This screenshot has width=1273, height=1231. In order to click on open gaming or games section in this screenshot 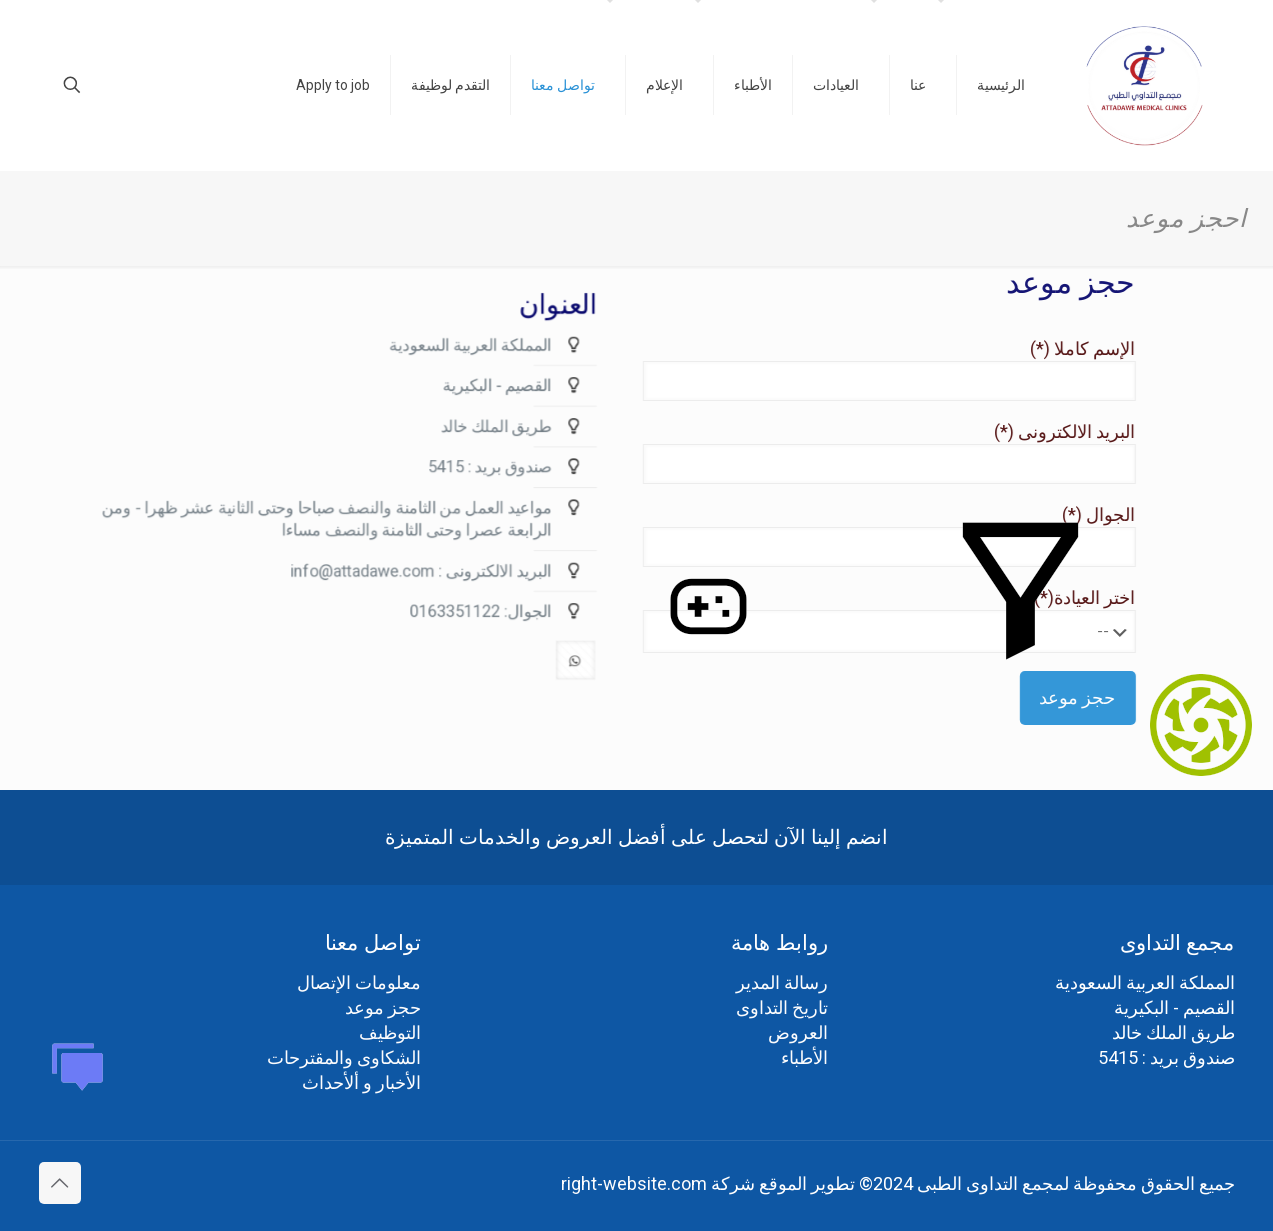, I will do `click(708, 606)`.